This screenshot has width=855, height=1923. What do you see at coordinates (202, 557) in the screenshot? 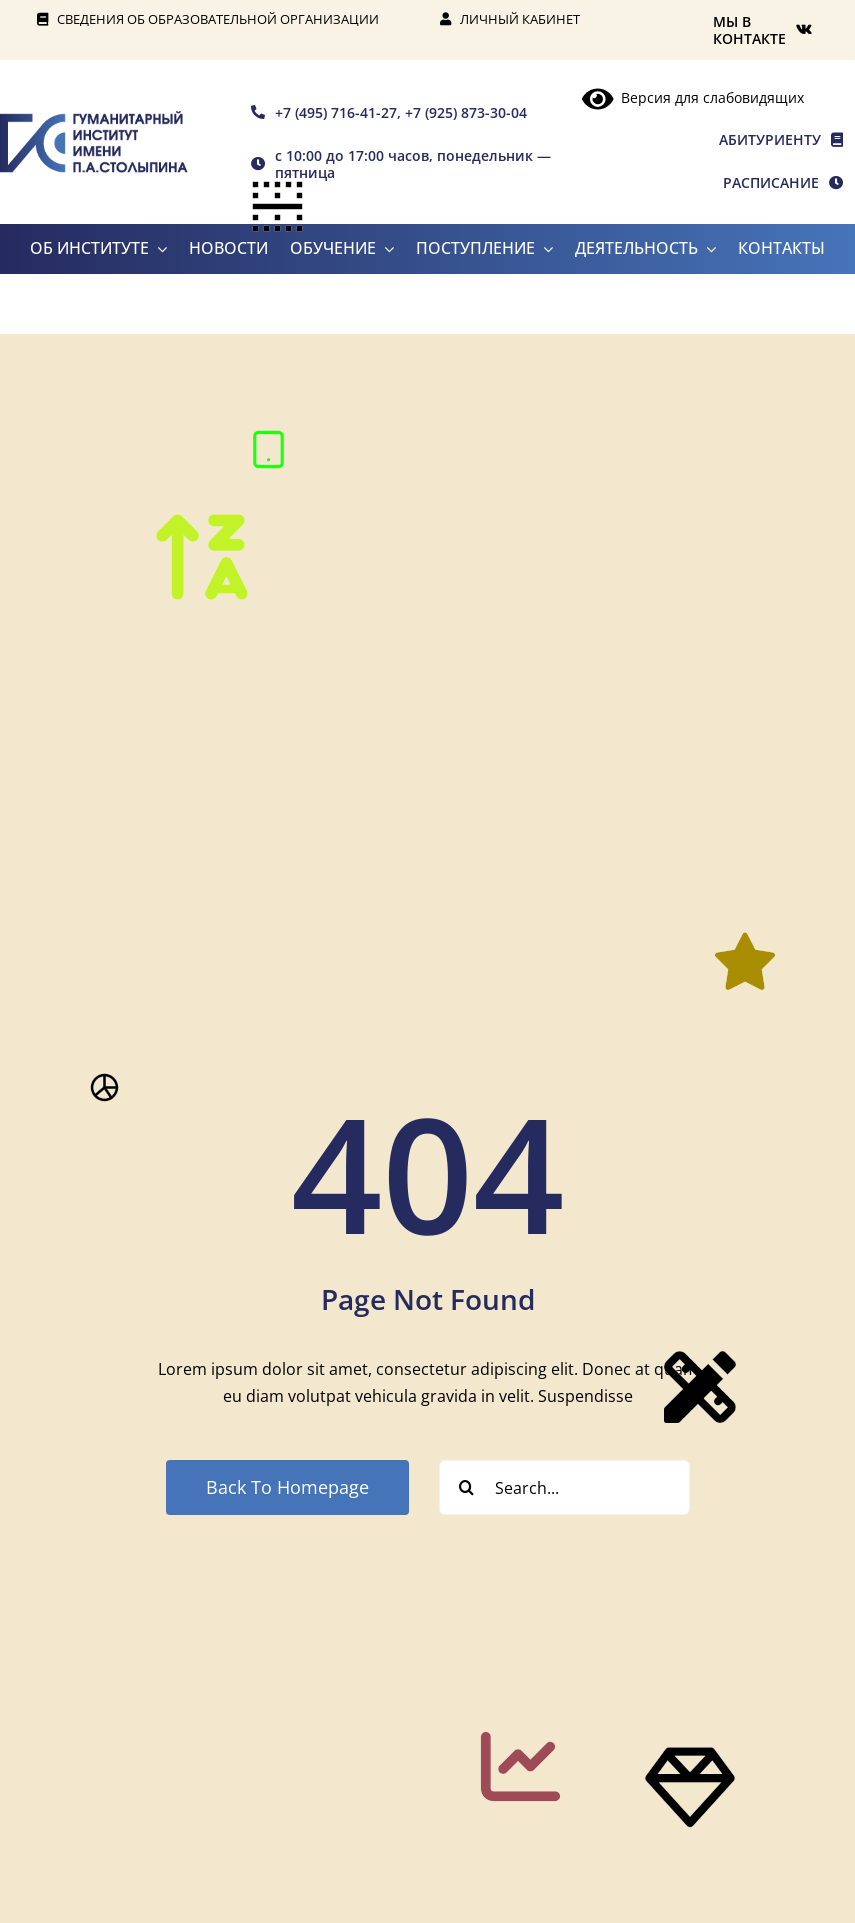
I see `sort items alphabetically from Z to A` at bounding box center [202, 557].